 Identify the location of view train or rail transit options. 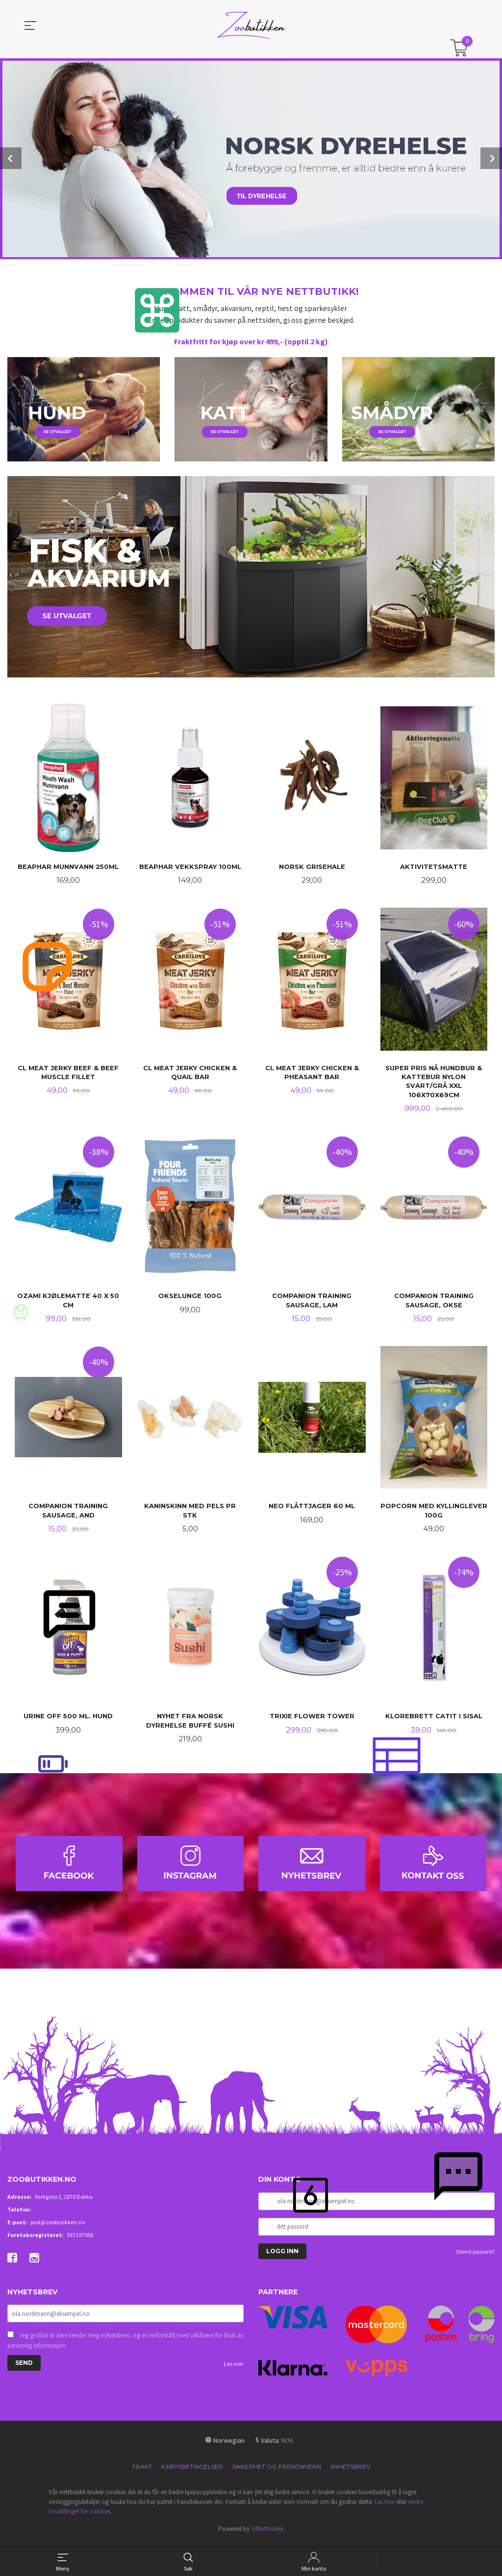
(21, 1312).